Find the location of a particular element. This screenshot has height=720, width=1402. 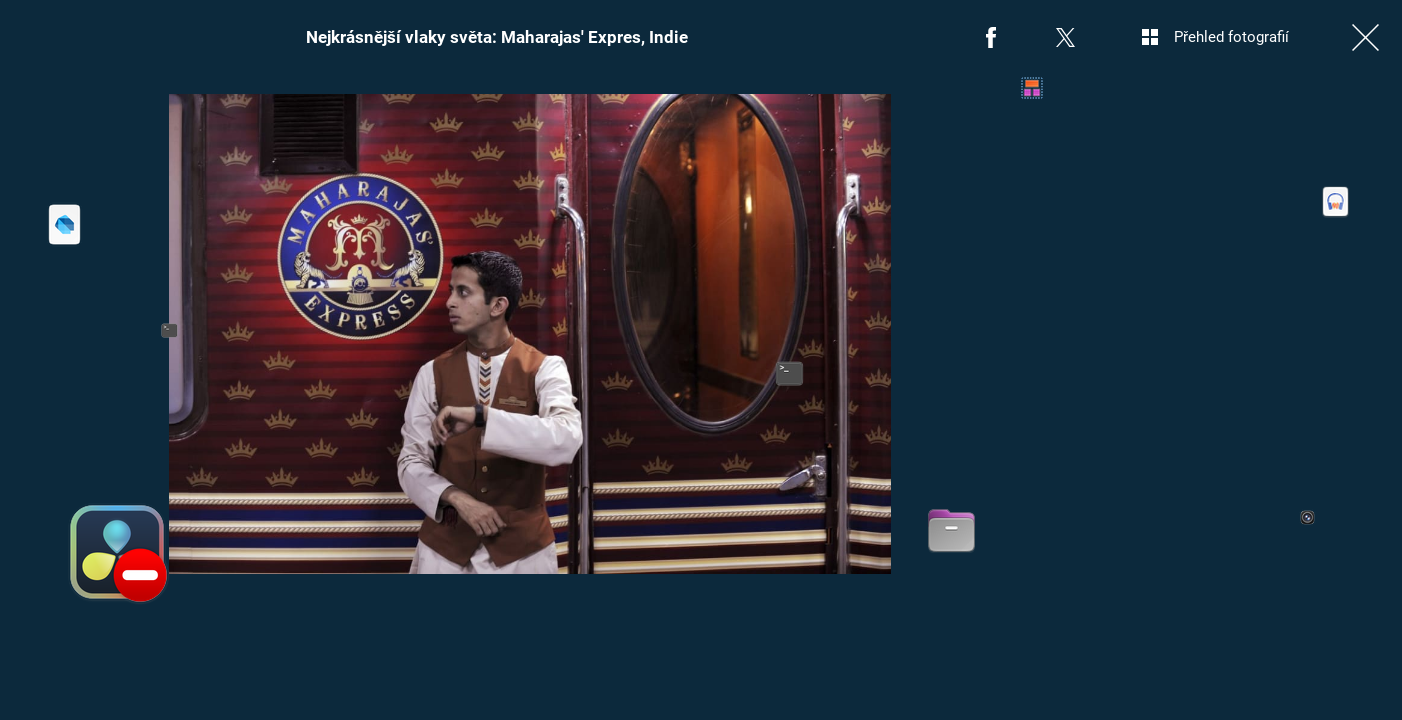

open the terminal application is located at coordinates (789, 373).